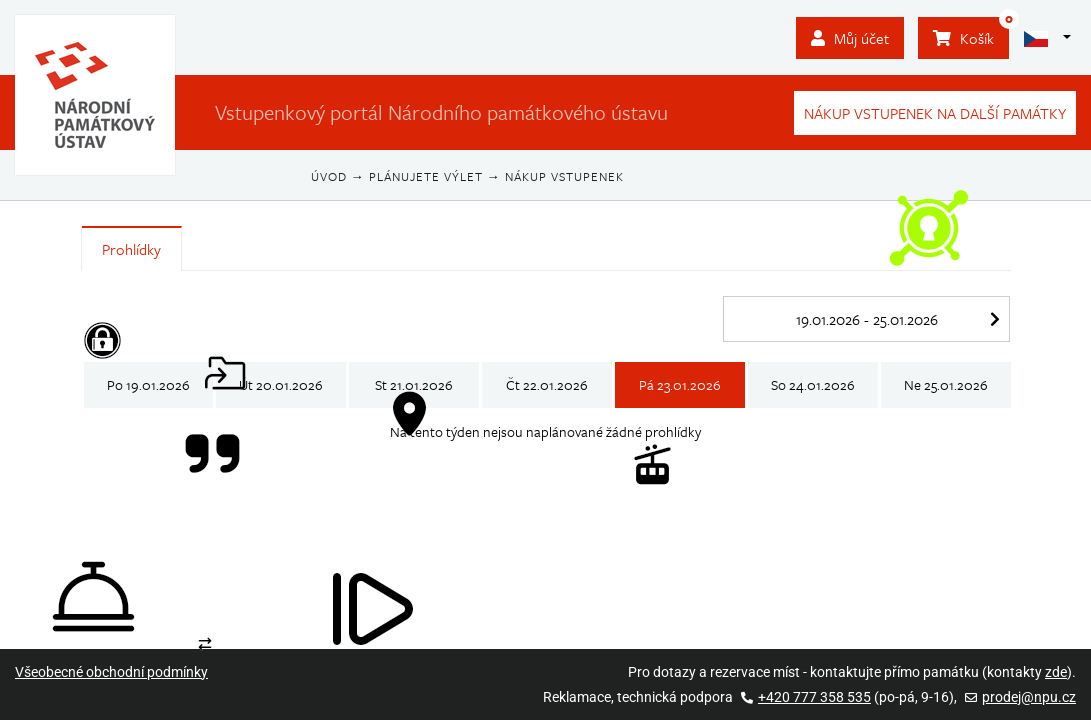 This screenshot has width=1091, height=720. I want to click on view current location on map, so click(409, 413).